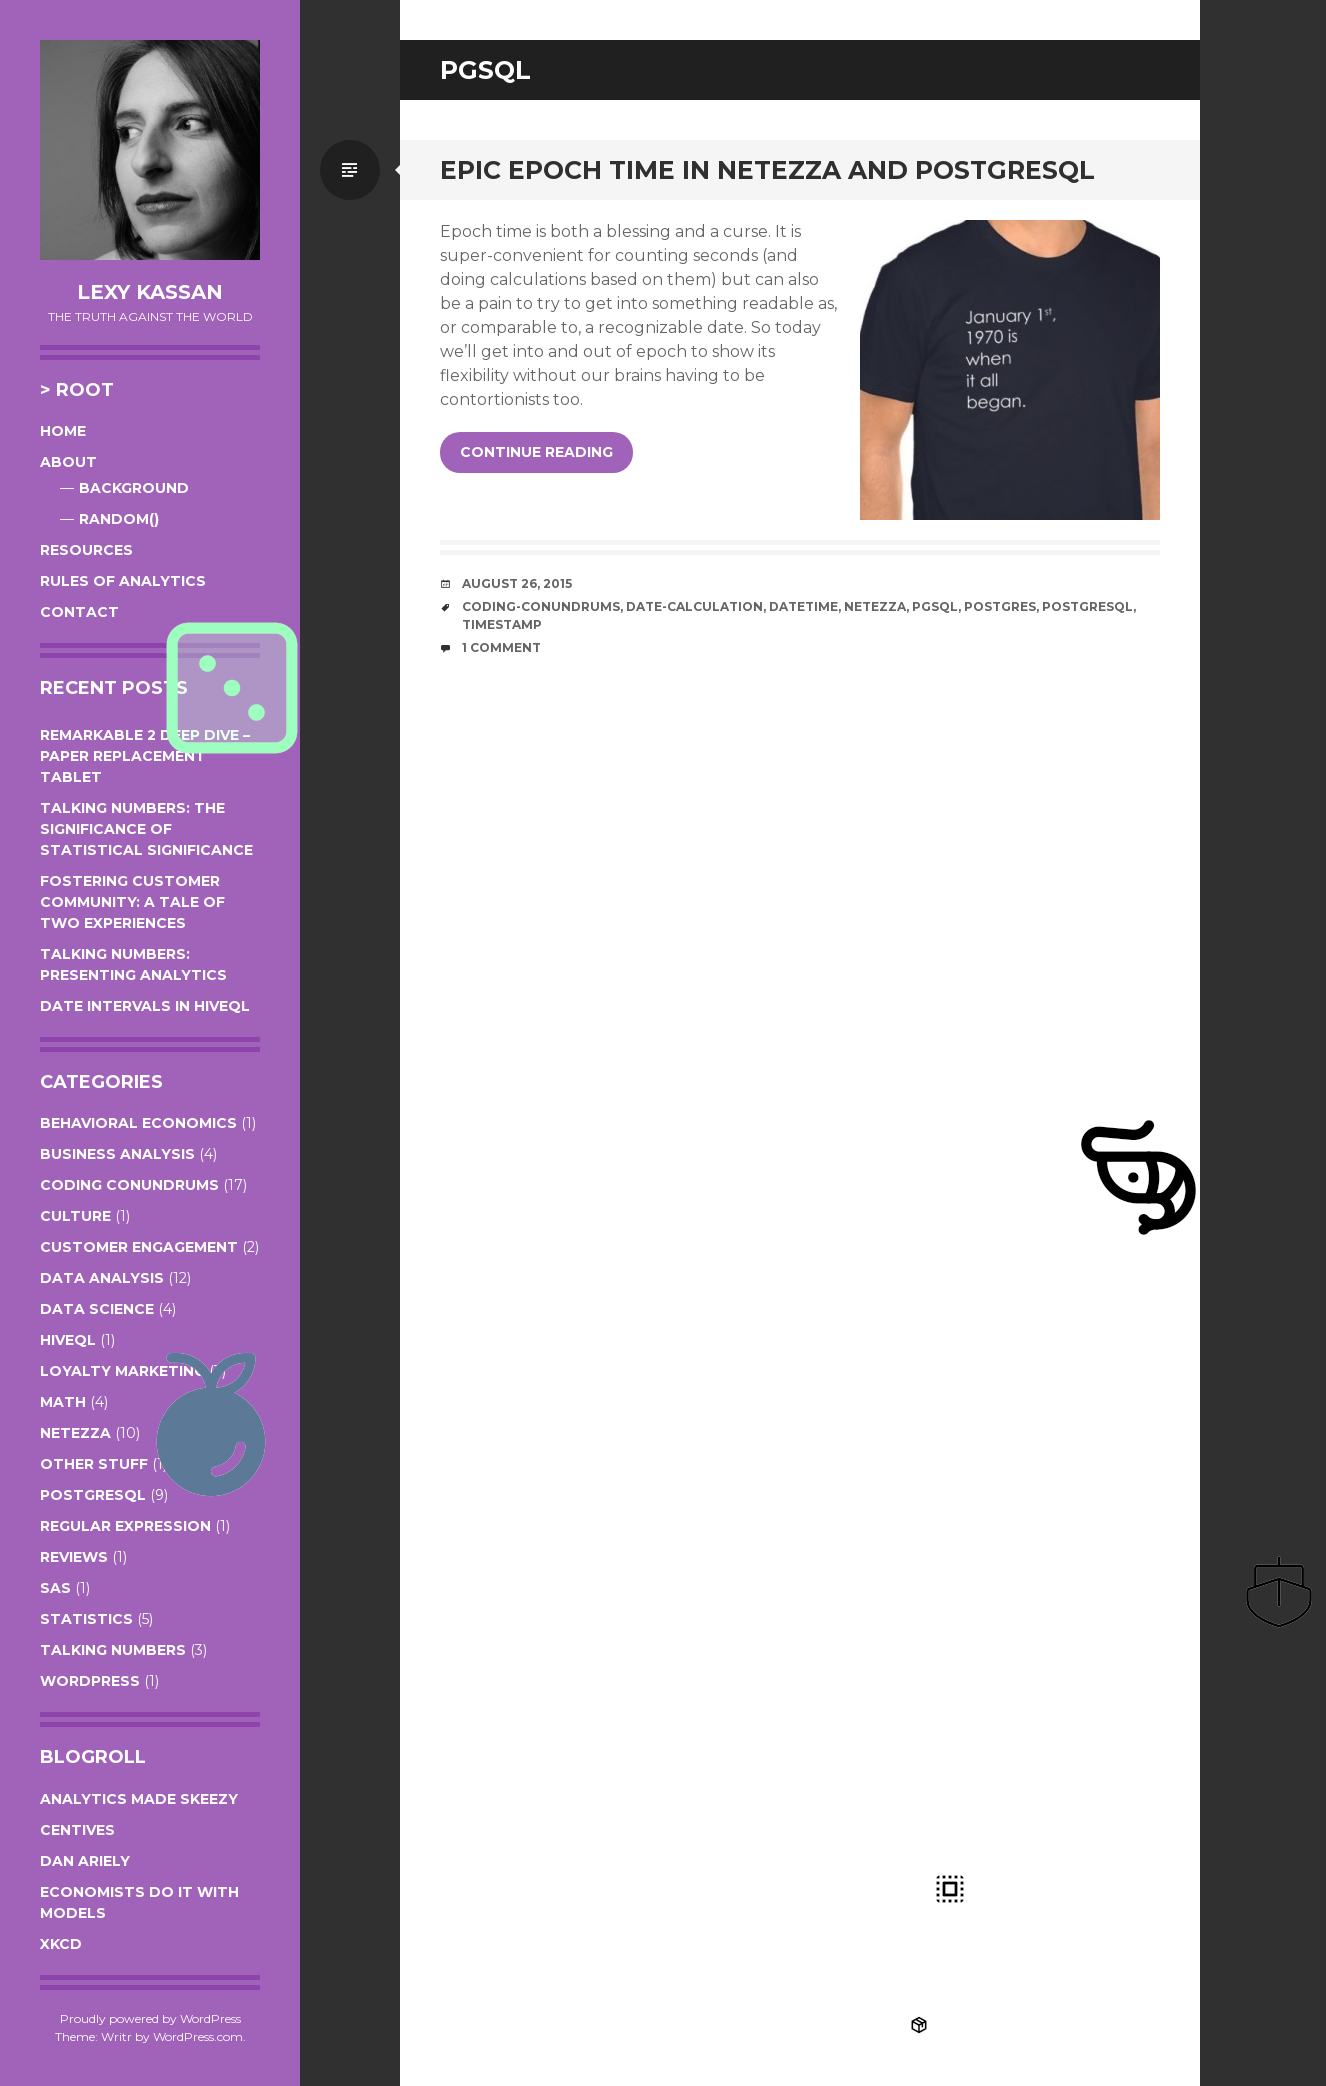 Image resolution: width=1326 pixels, height=2086 pixels. What do you see at coordinates (211, 1427) in the screenshot?
I see `indicates fruit or produce category` at bounding box center [211, 1427].